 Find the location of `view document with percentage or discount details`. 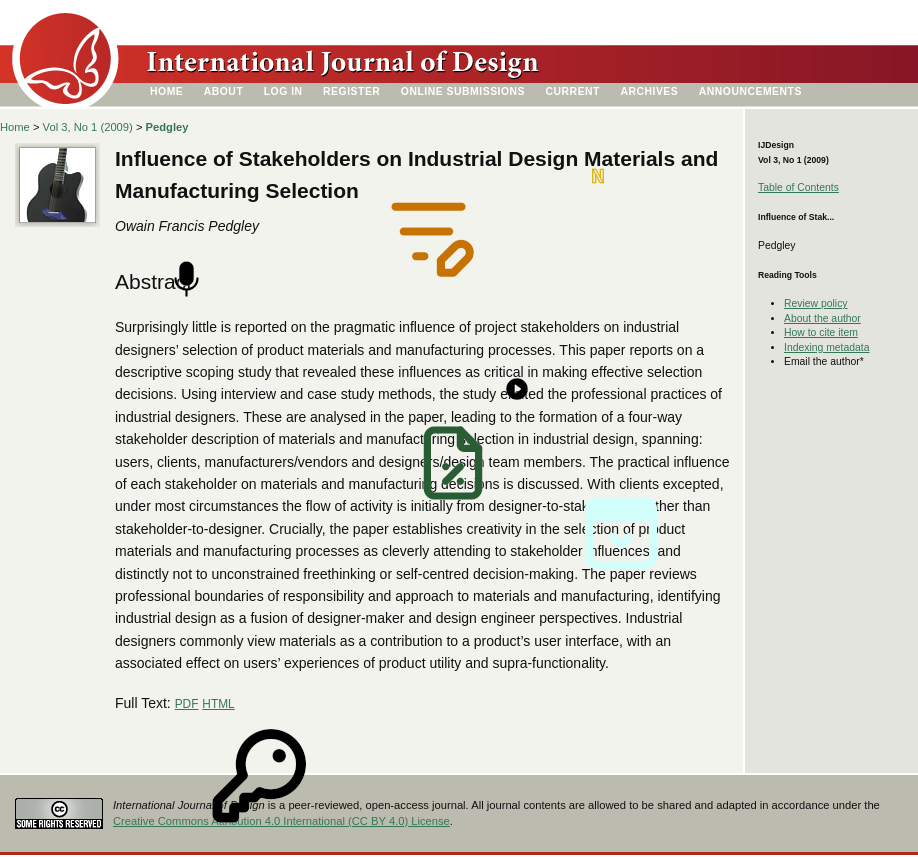

view document with percentage or discount details is located at coordinates (453, 463).